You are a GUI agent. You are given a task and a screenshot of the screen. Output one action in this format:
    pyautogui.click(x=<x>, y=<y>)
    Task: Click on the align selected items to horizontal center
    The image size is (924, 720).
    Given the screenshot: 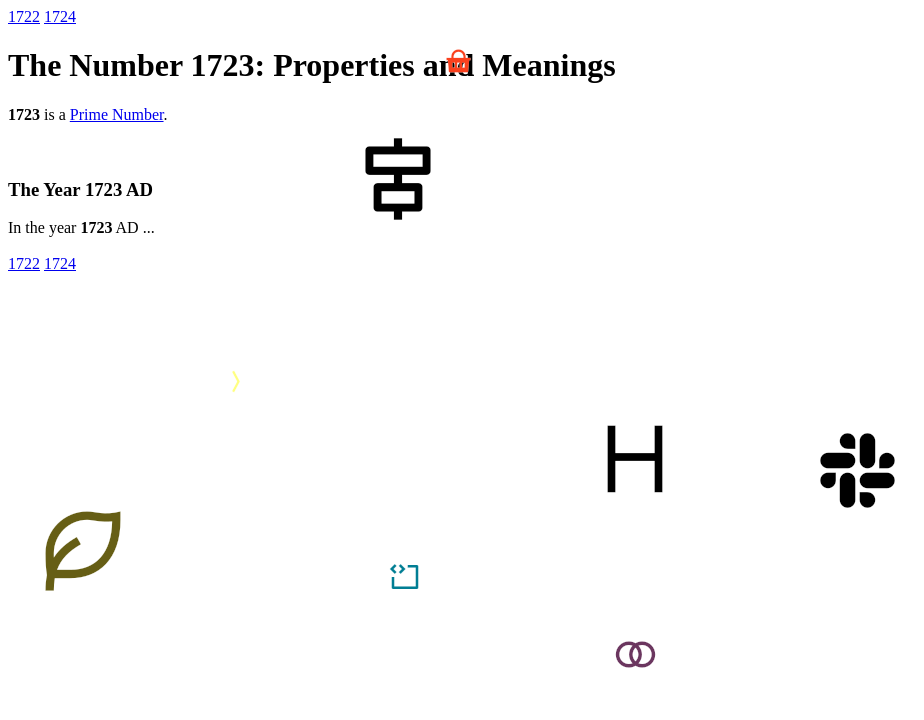 What is the action you would take?
    pyautogui.click(x=398, y=179)
    